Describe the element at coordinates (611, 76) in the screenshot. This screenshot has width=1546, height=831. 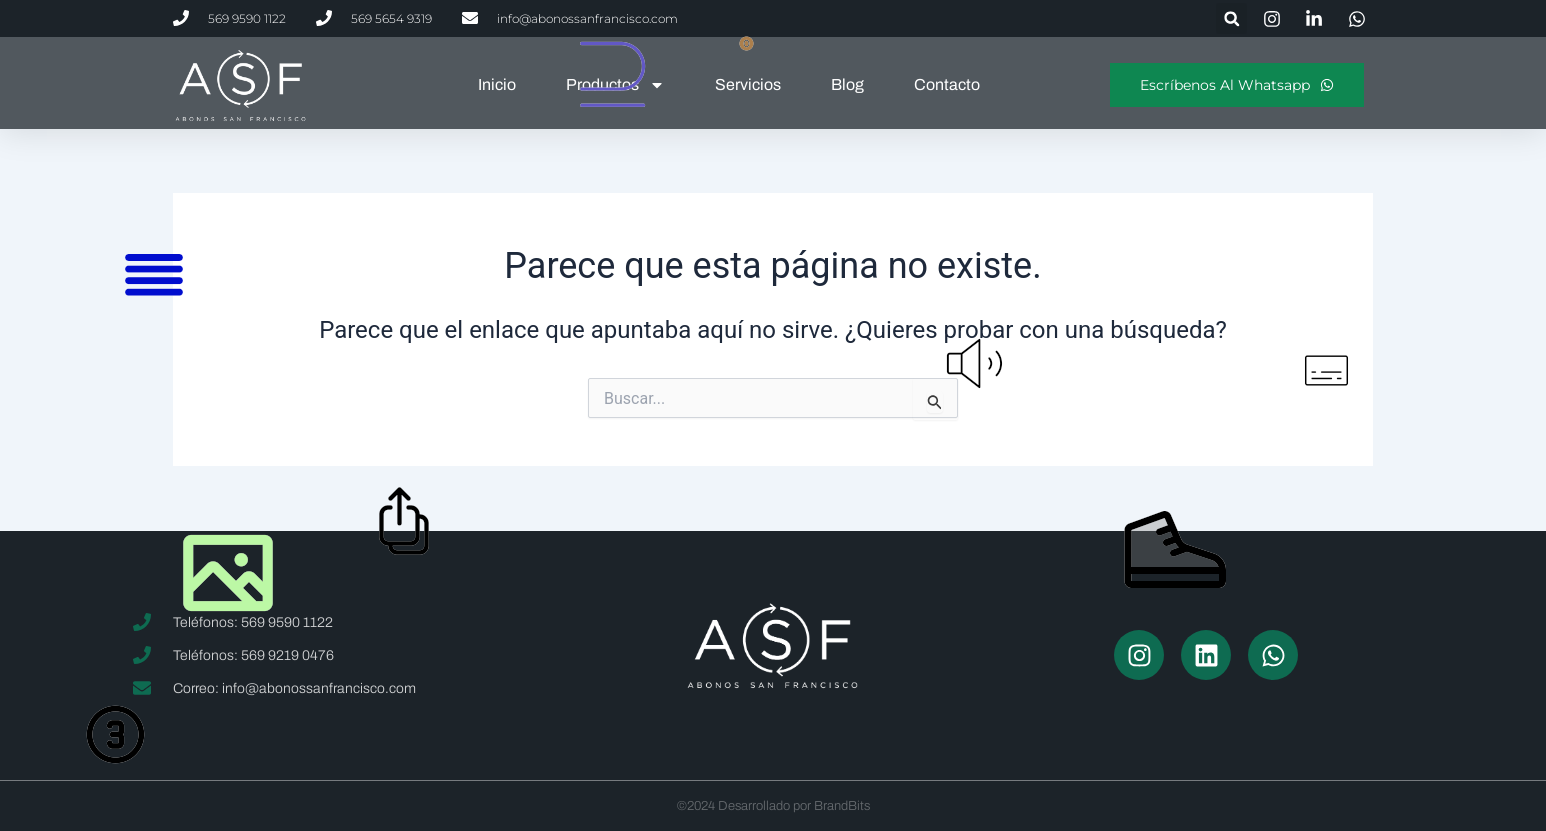
I see `indicates a superset relationship in mathematical notation` at that location.